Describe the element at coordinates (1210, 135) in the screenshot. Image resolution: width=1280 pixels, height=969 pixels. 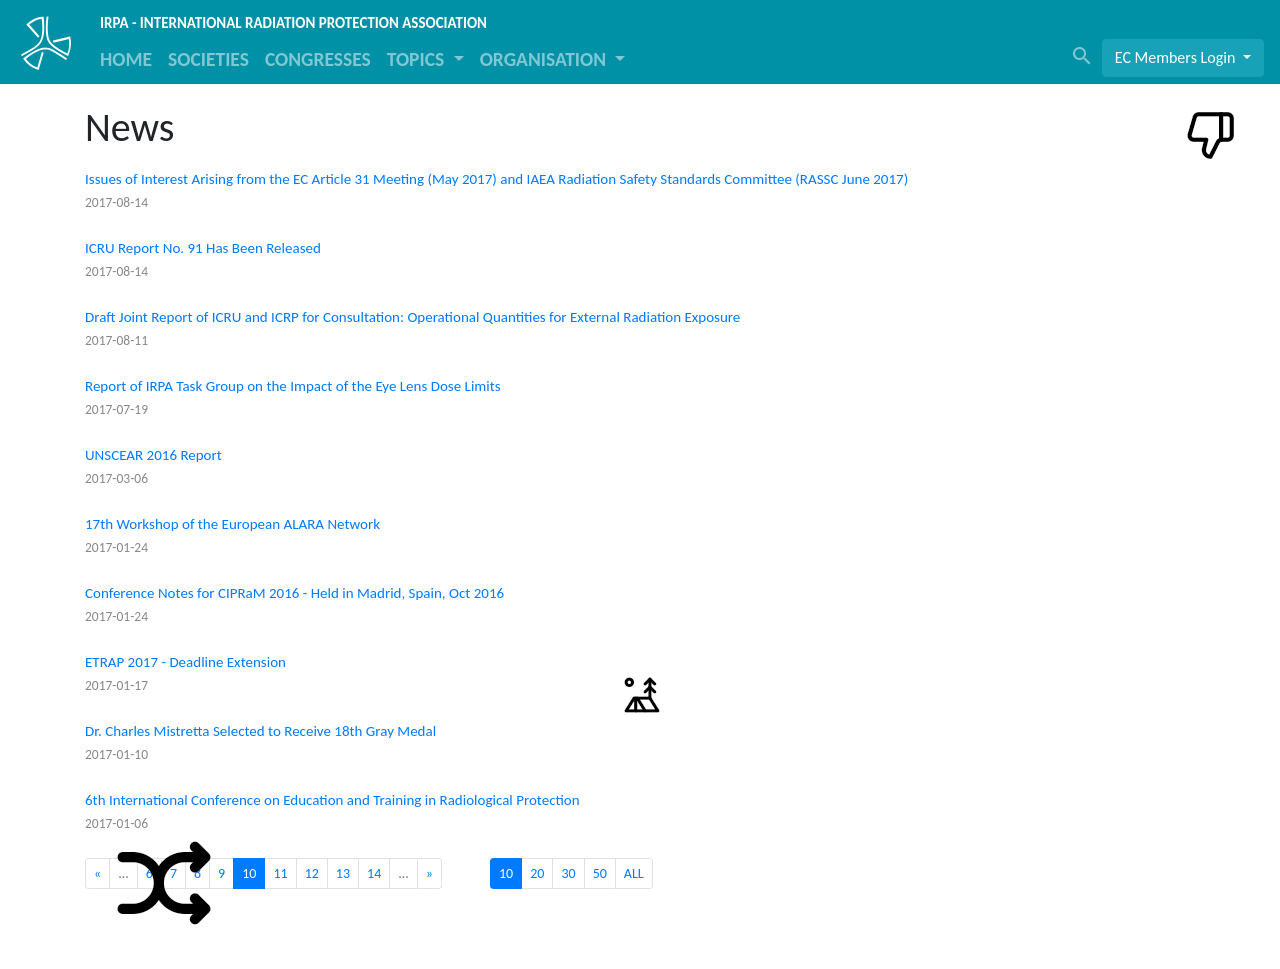
I see `dislike or downvote content` at that location.